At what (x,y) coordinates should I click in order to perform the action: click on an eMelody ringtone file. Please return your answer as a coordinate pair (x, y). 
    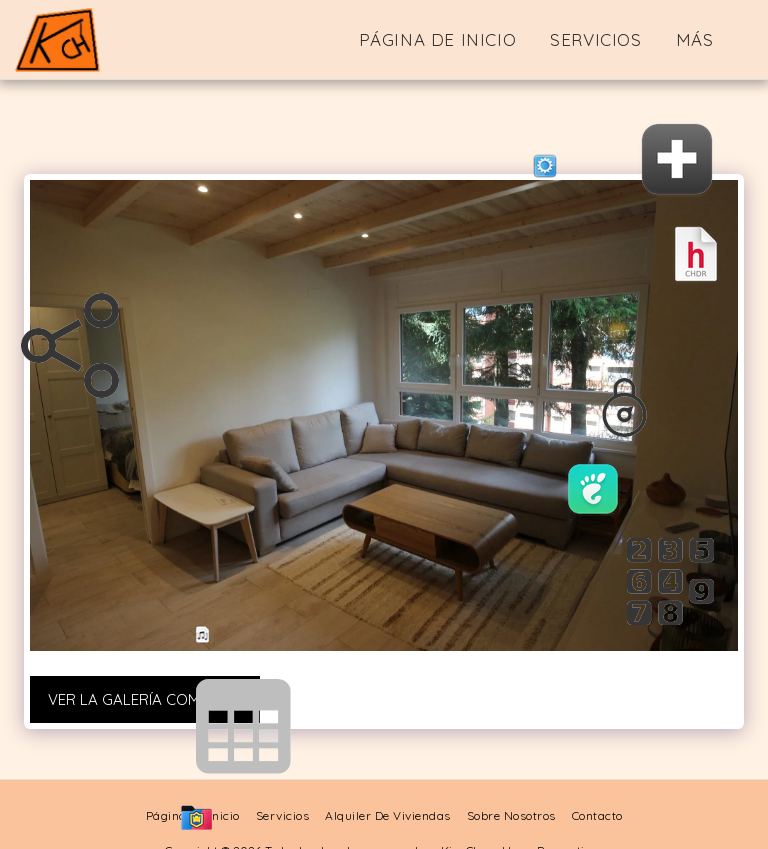
    Looking at the image, I should click on (202, 634).